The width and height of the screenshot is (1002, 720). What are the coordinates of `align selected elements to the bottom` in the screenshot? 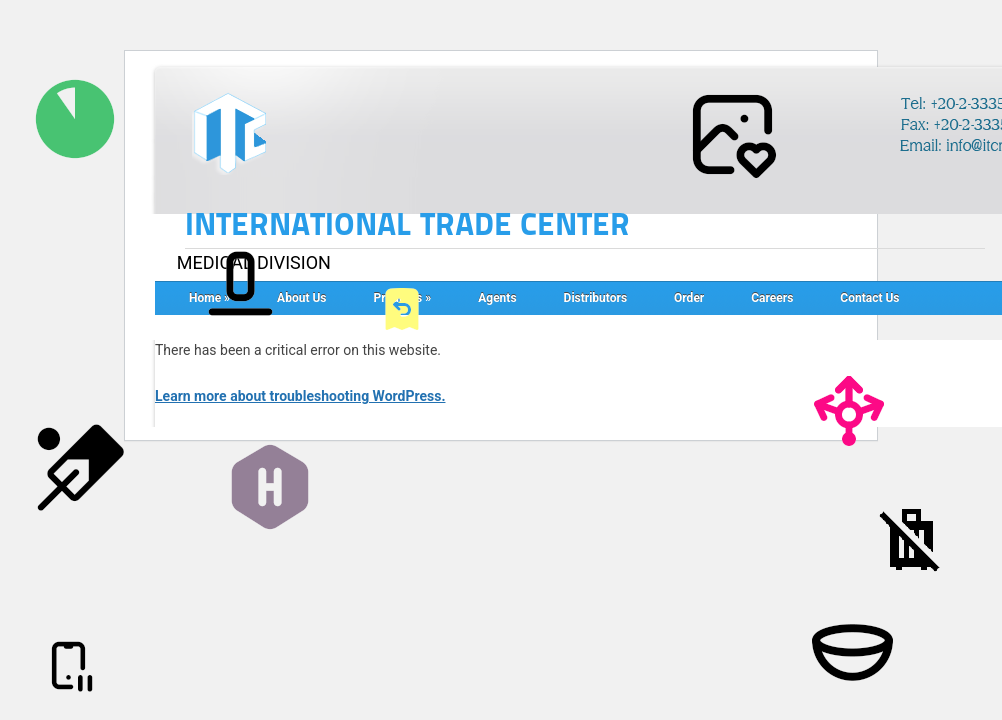 It's located at (240, 283).